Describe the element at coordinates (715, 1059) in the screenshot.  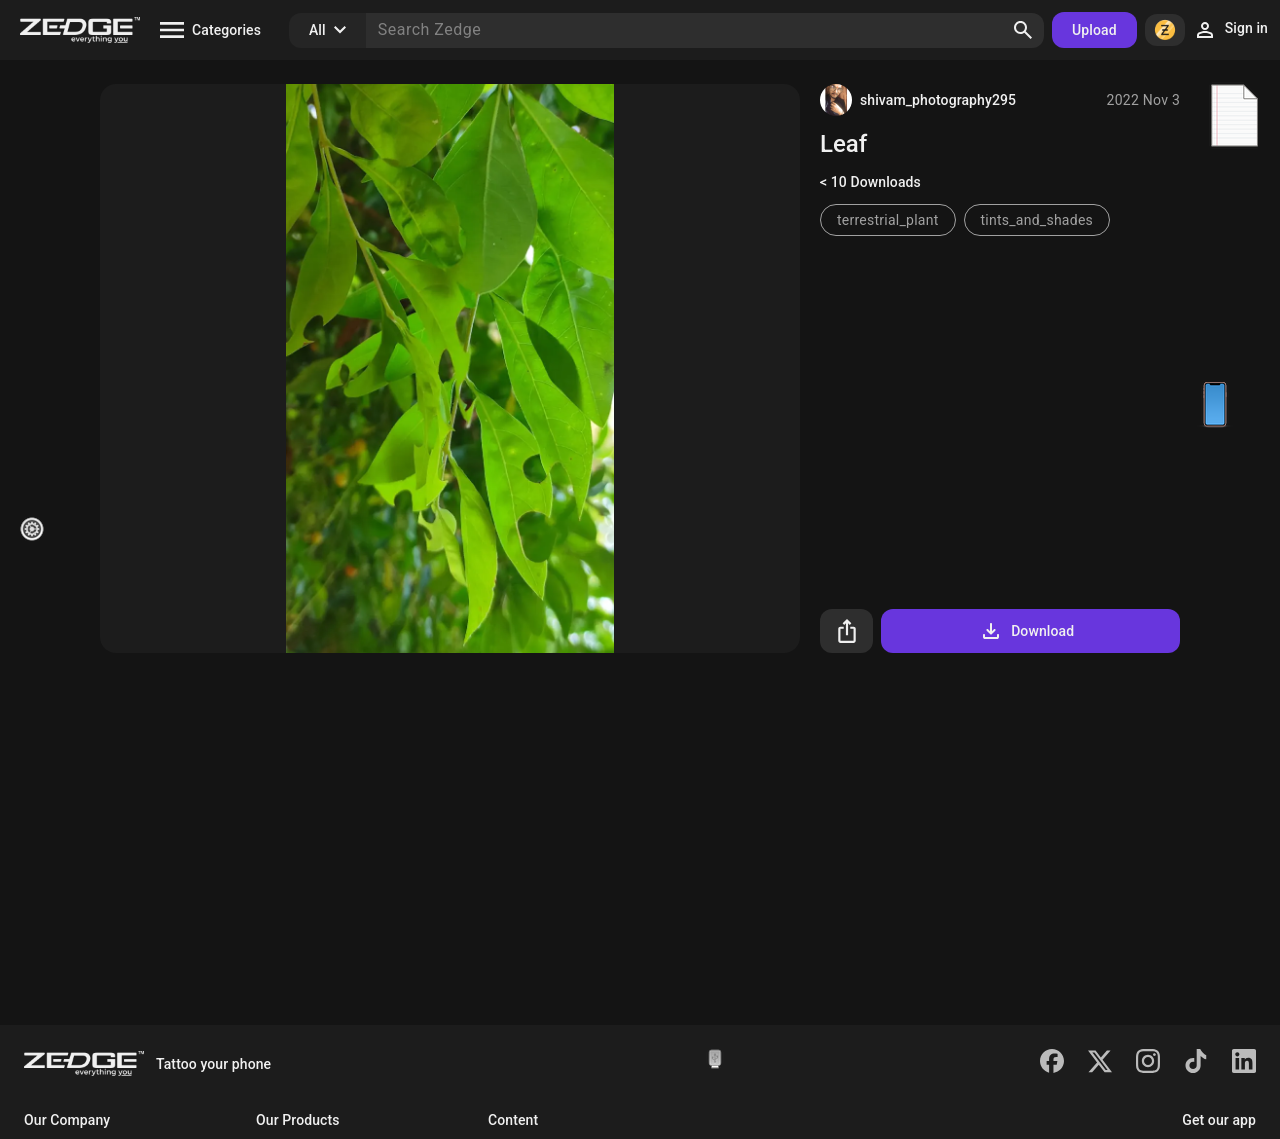
I see `eject removable USB storage device` at that location.